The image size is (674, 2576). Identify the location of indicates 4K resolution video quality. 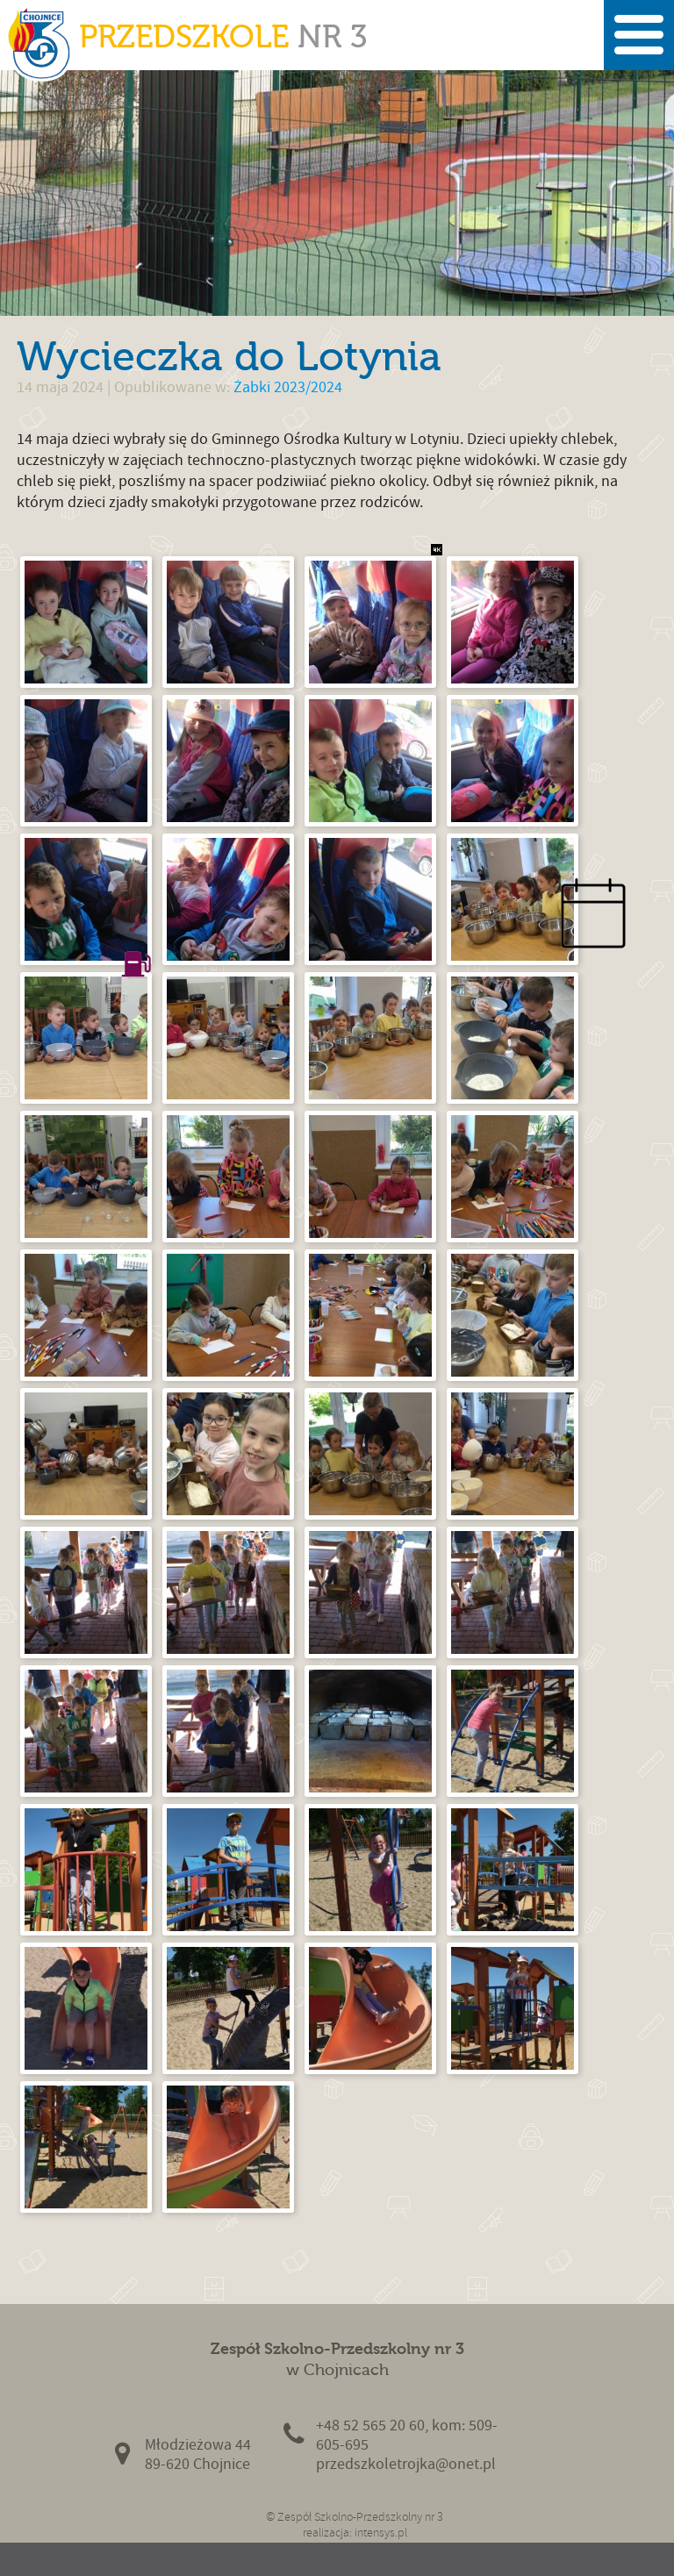
(436, 549).